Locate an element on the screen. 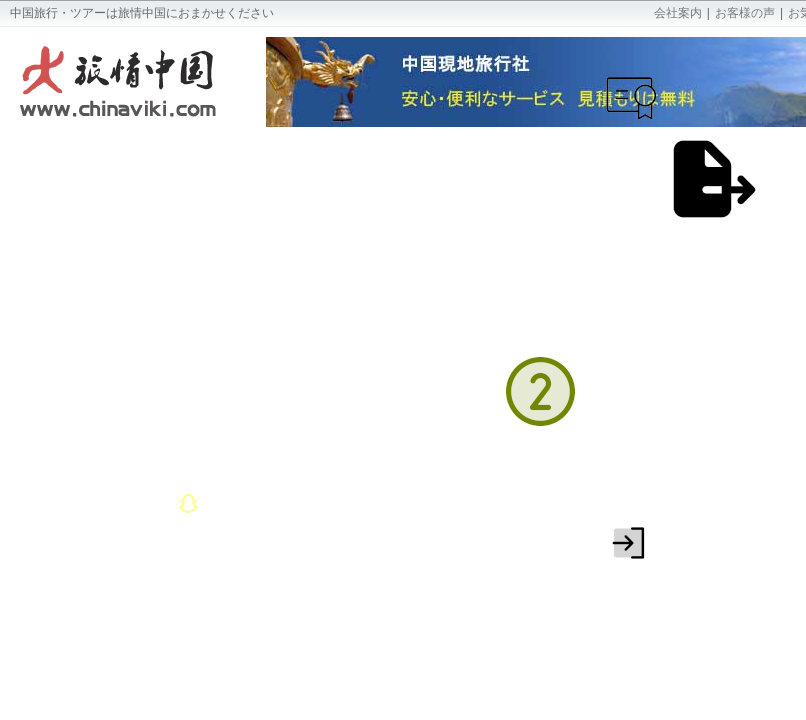 This screenshot has width=806, height=720. export file to another location or format is located at coordinates (712, 179).